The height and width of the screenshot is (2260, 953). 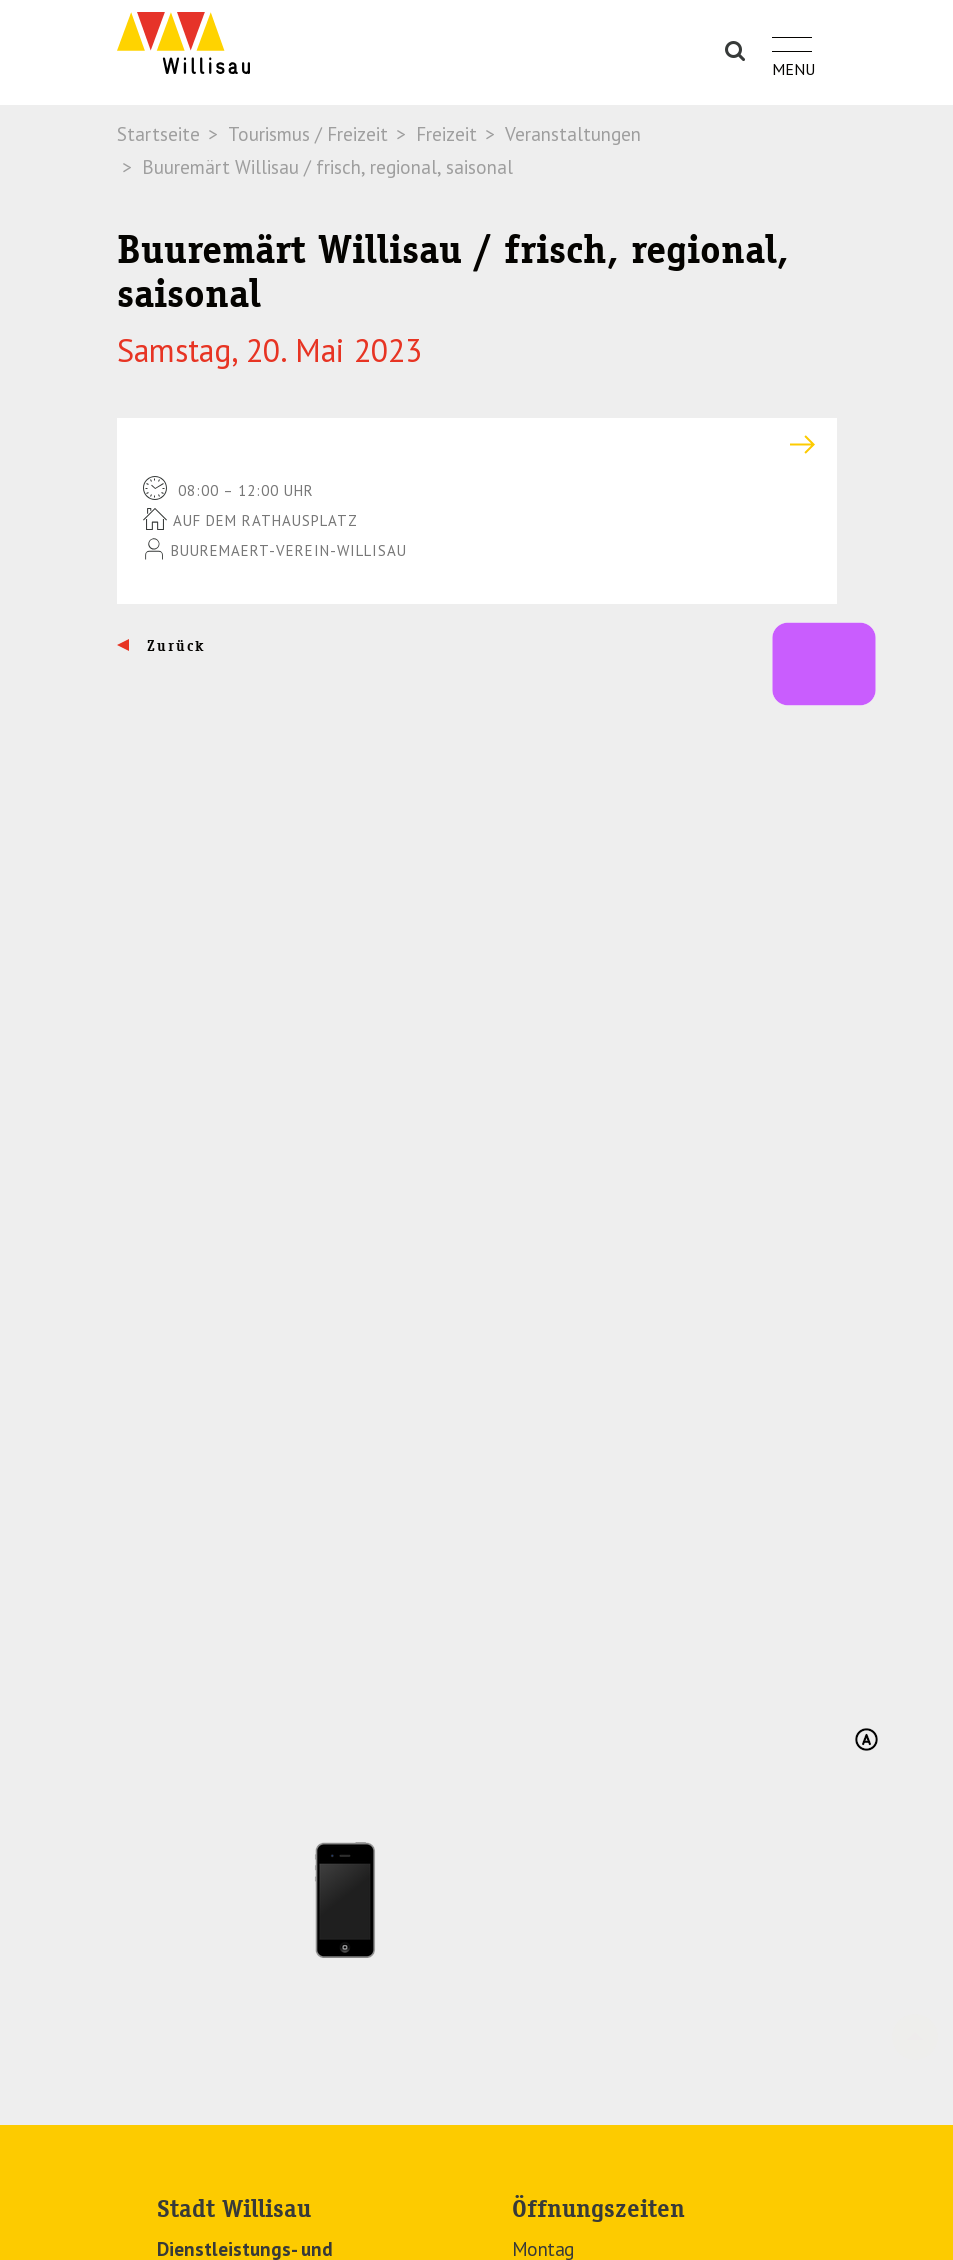 I want to click on iPhone device icon, so click(x=345, y=1900).